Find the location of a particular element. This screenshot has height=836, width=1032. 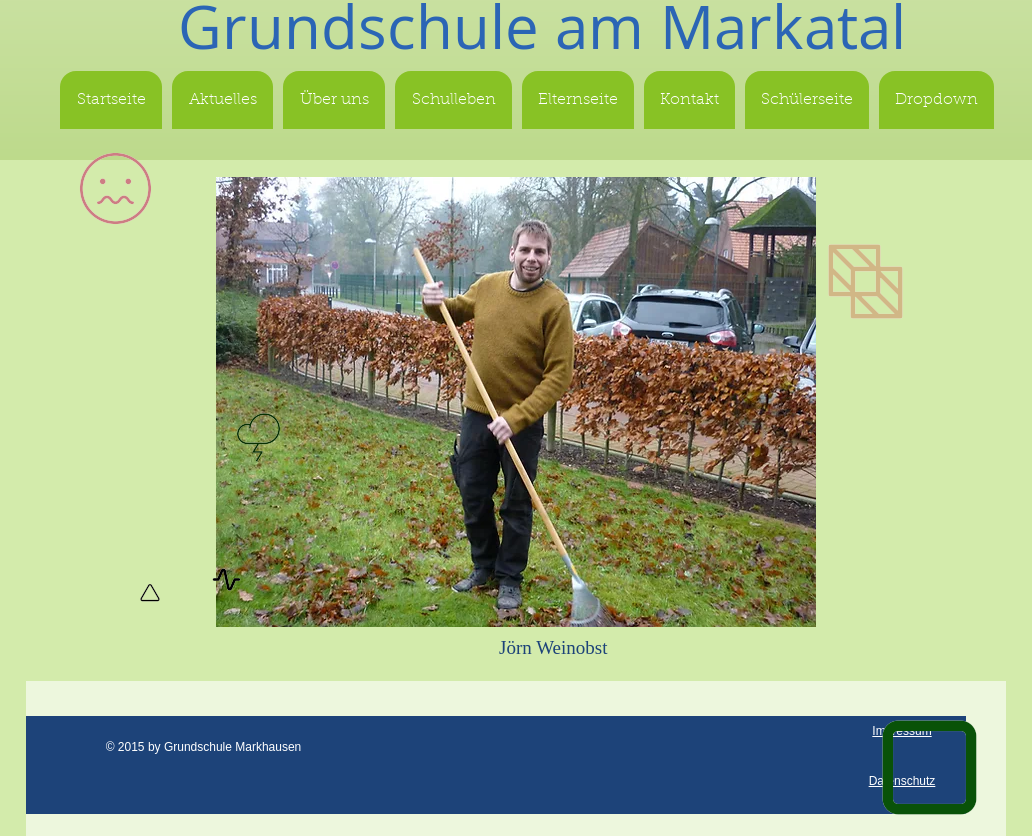

indicates an error or something went wrong is located at coordinates (115, 188).